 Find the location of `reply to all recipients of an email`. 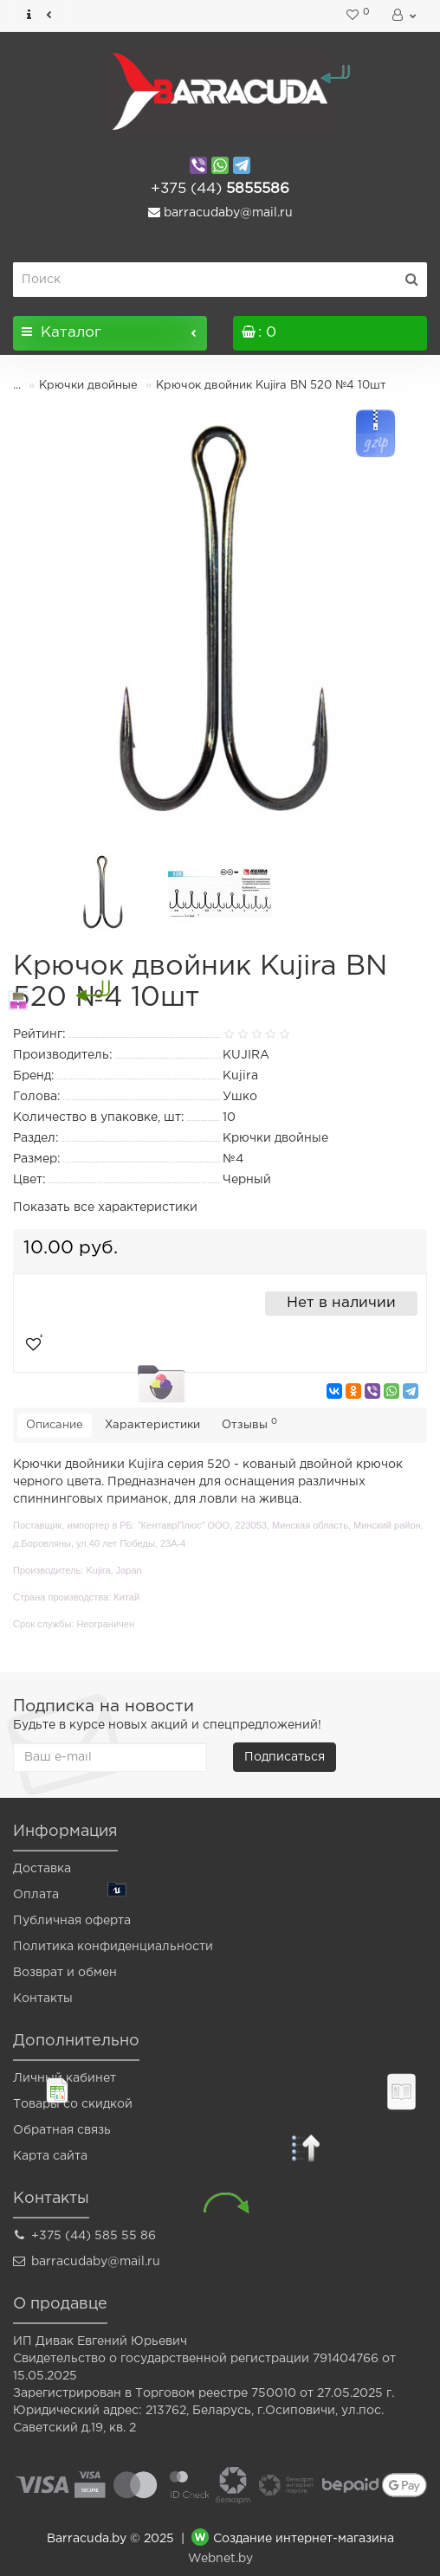

reply to all recipients of an email is located at coordinates (334, 74).